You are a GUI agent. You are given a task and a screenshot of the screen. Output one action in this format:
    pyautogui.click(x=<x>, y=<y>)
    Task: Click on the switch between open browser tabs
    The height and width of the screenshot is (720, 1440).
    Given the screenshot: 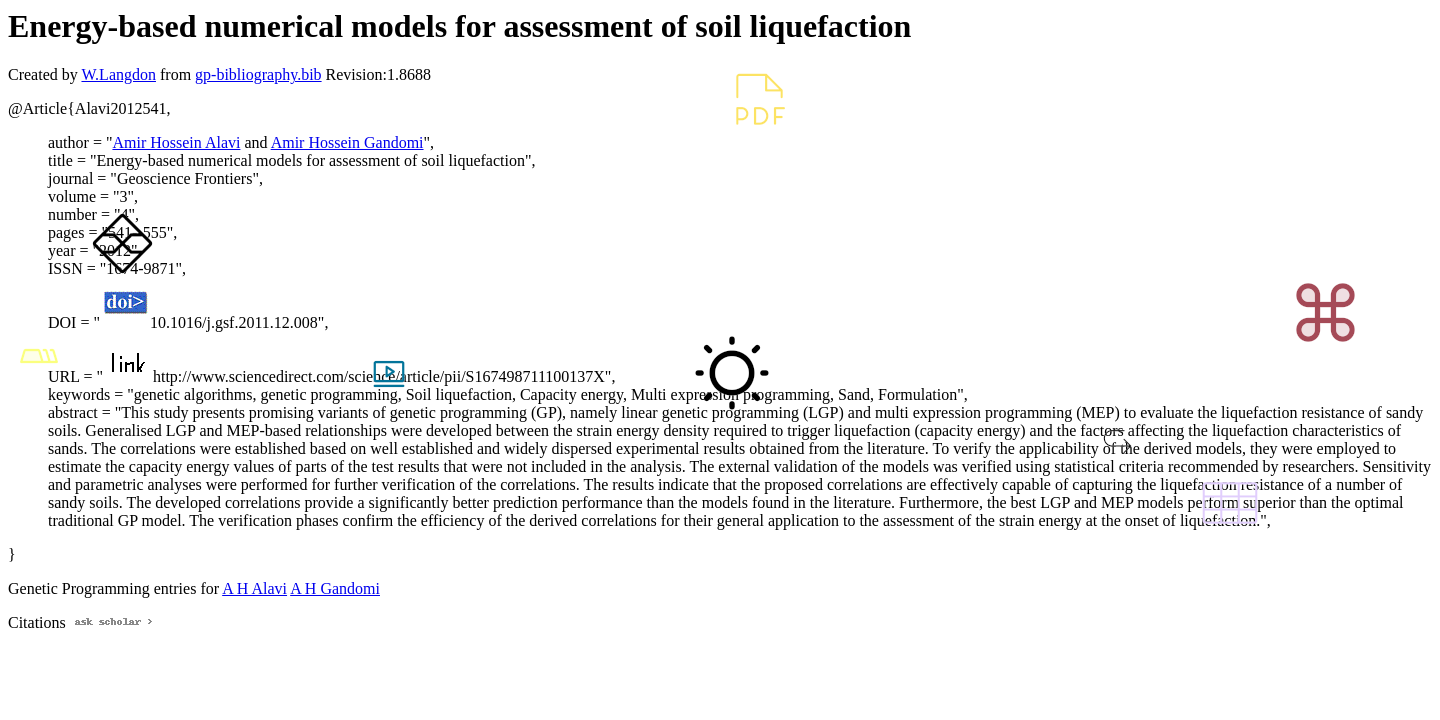 What is the action you would take?
    pyautogui.click(x=39, y=356)
    